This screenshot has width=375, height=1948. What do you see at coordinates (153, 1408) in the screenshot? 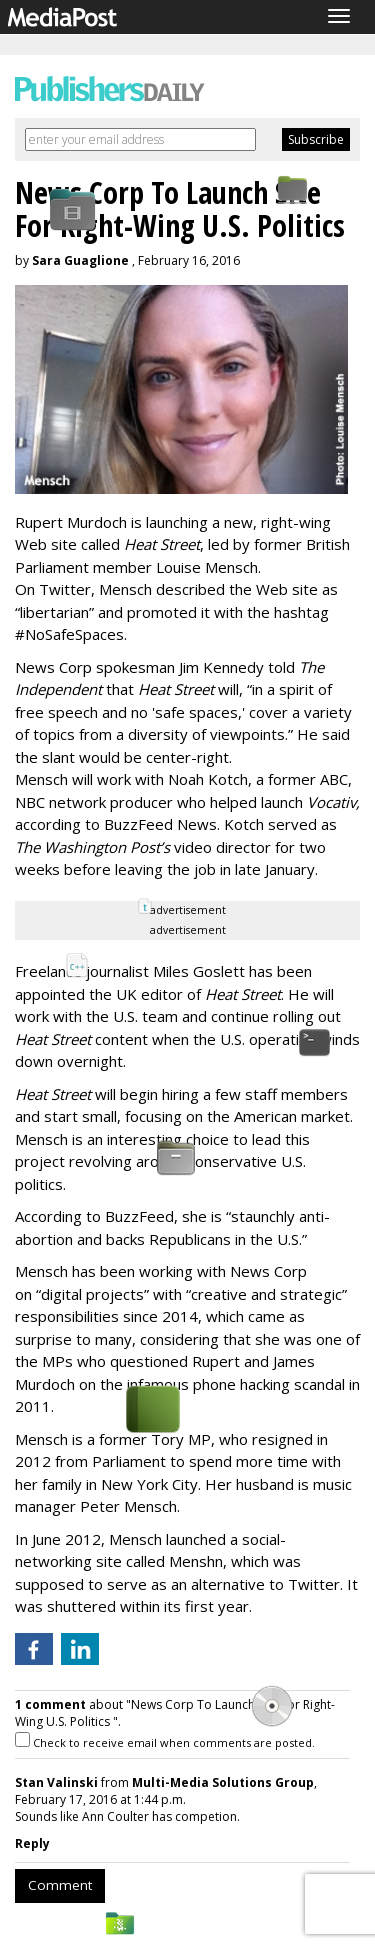
I see `access your desktop folder` at bounding box center [153, 1408].